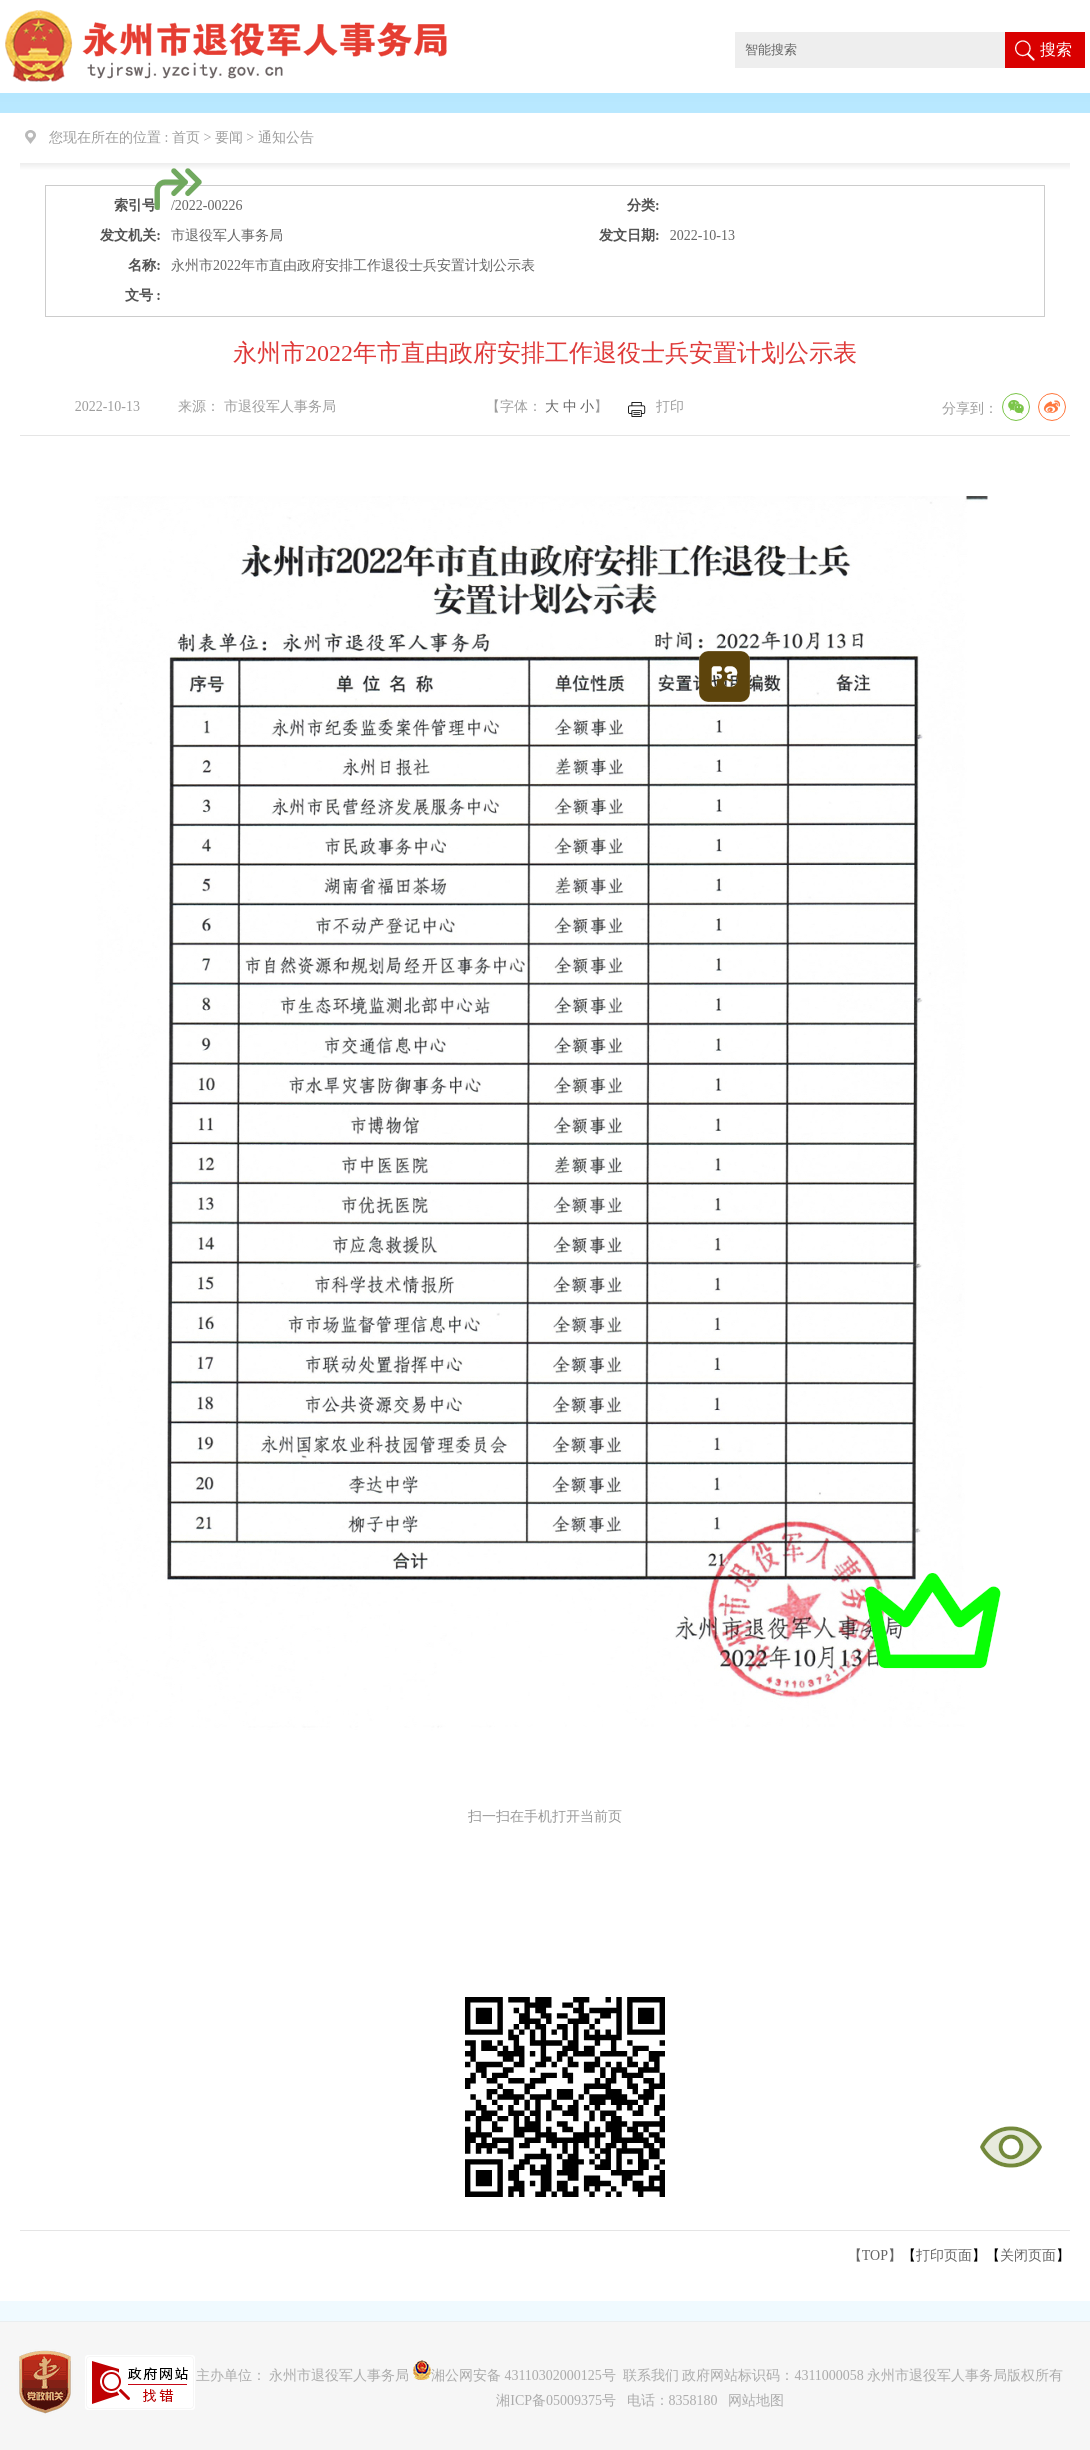 This screenshot has height=2450, width=1090. What do you see at coordinates (724, 676) in the screenshot?
I see `keyboard shortcut indicator for F3 function key` at bounding box center [724, 676].